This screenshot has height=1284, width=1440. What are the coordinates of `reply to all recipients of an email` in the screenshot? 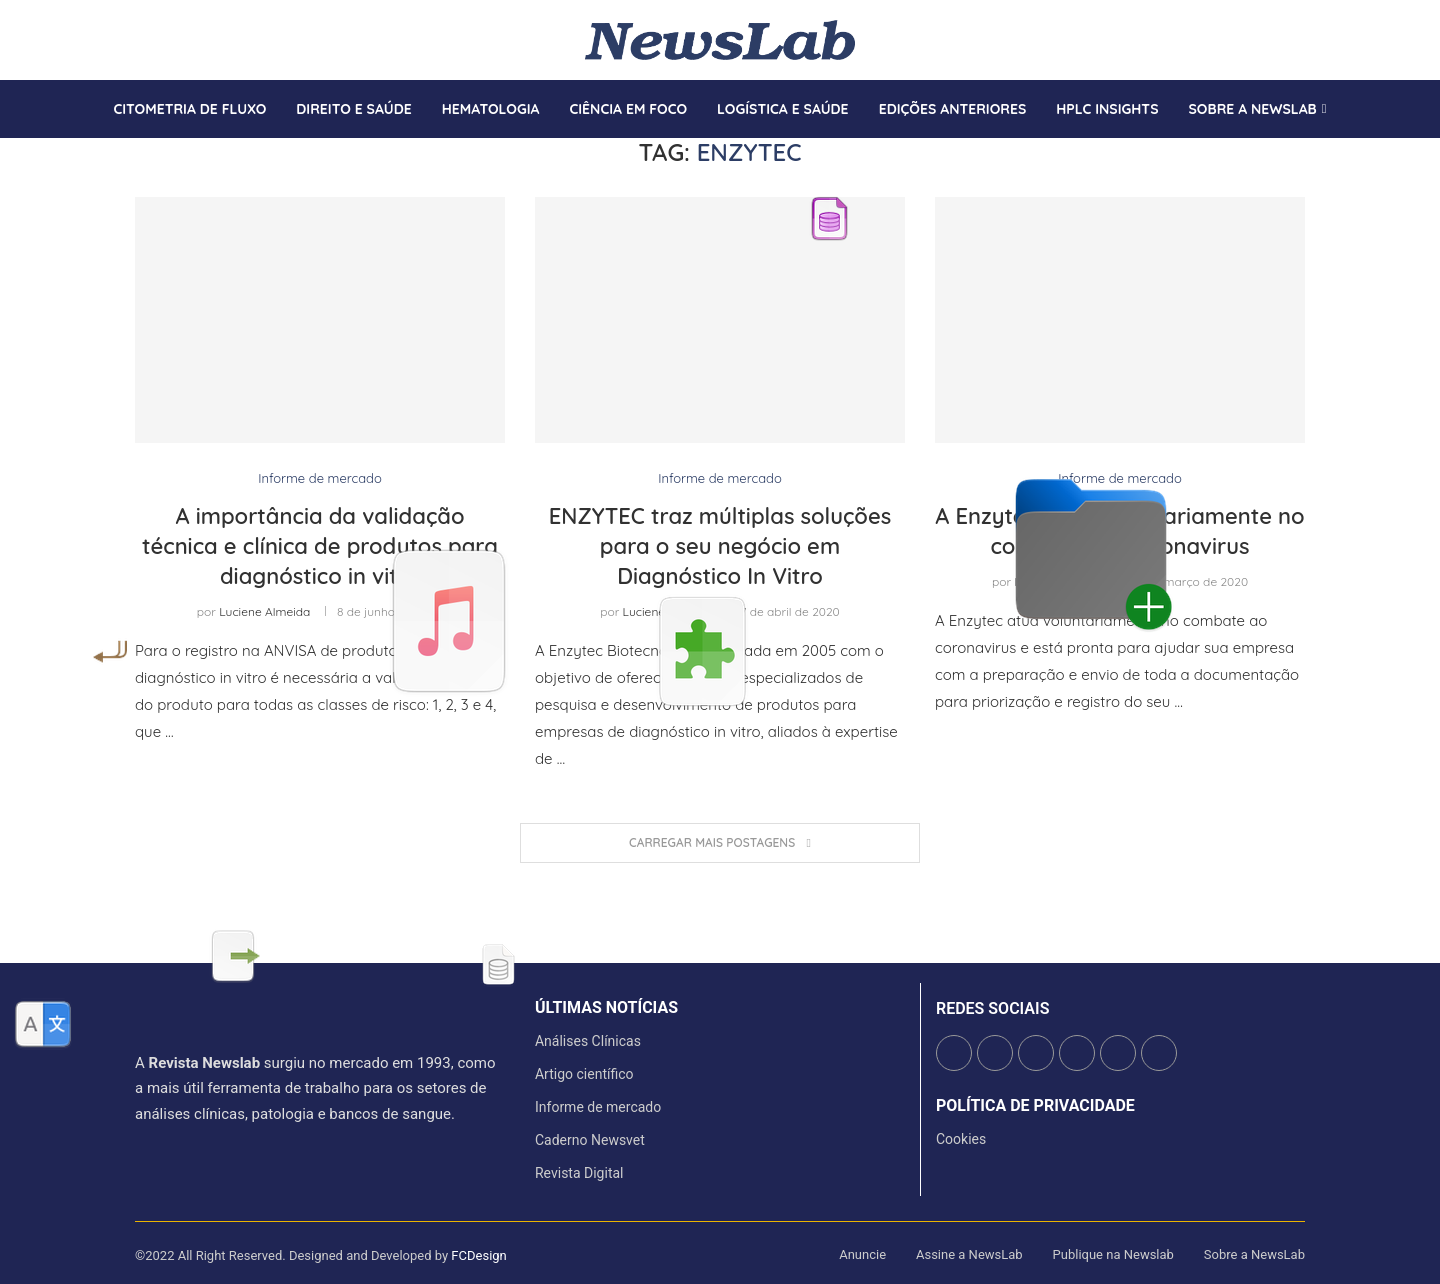 It's located at (109, 649).